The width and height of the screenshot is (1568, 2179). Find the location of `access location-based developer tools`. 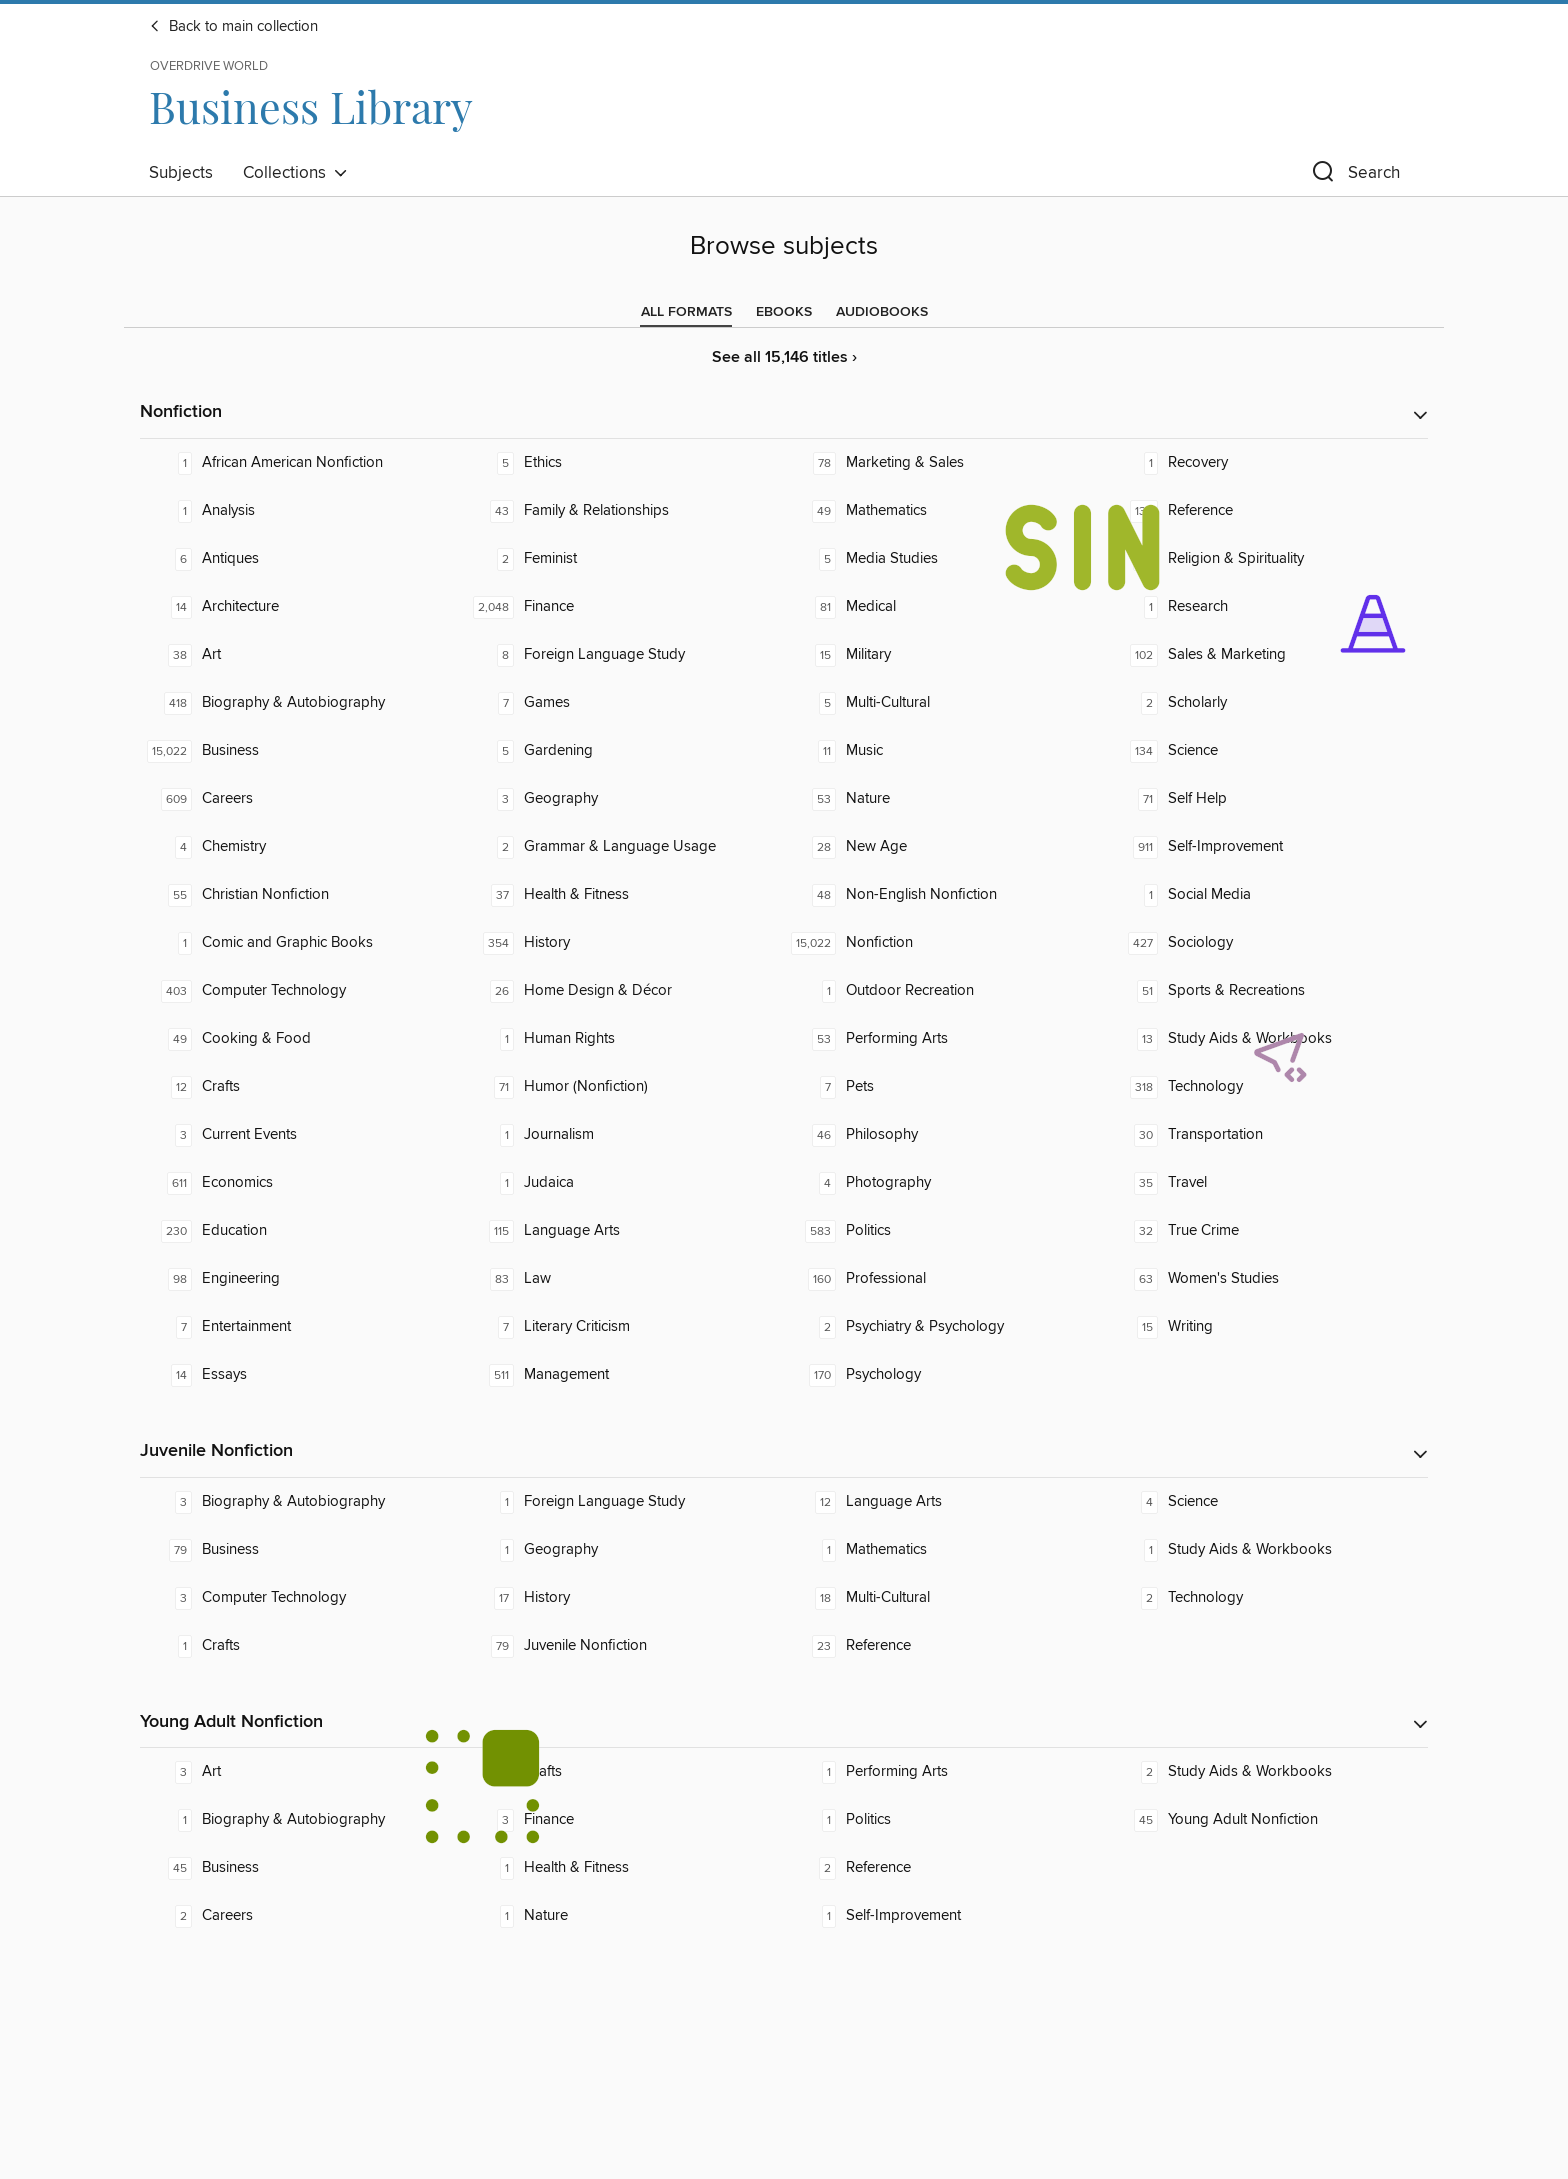

access location-based developer tools is located at coordinates (1279, 1057).